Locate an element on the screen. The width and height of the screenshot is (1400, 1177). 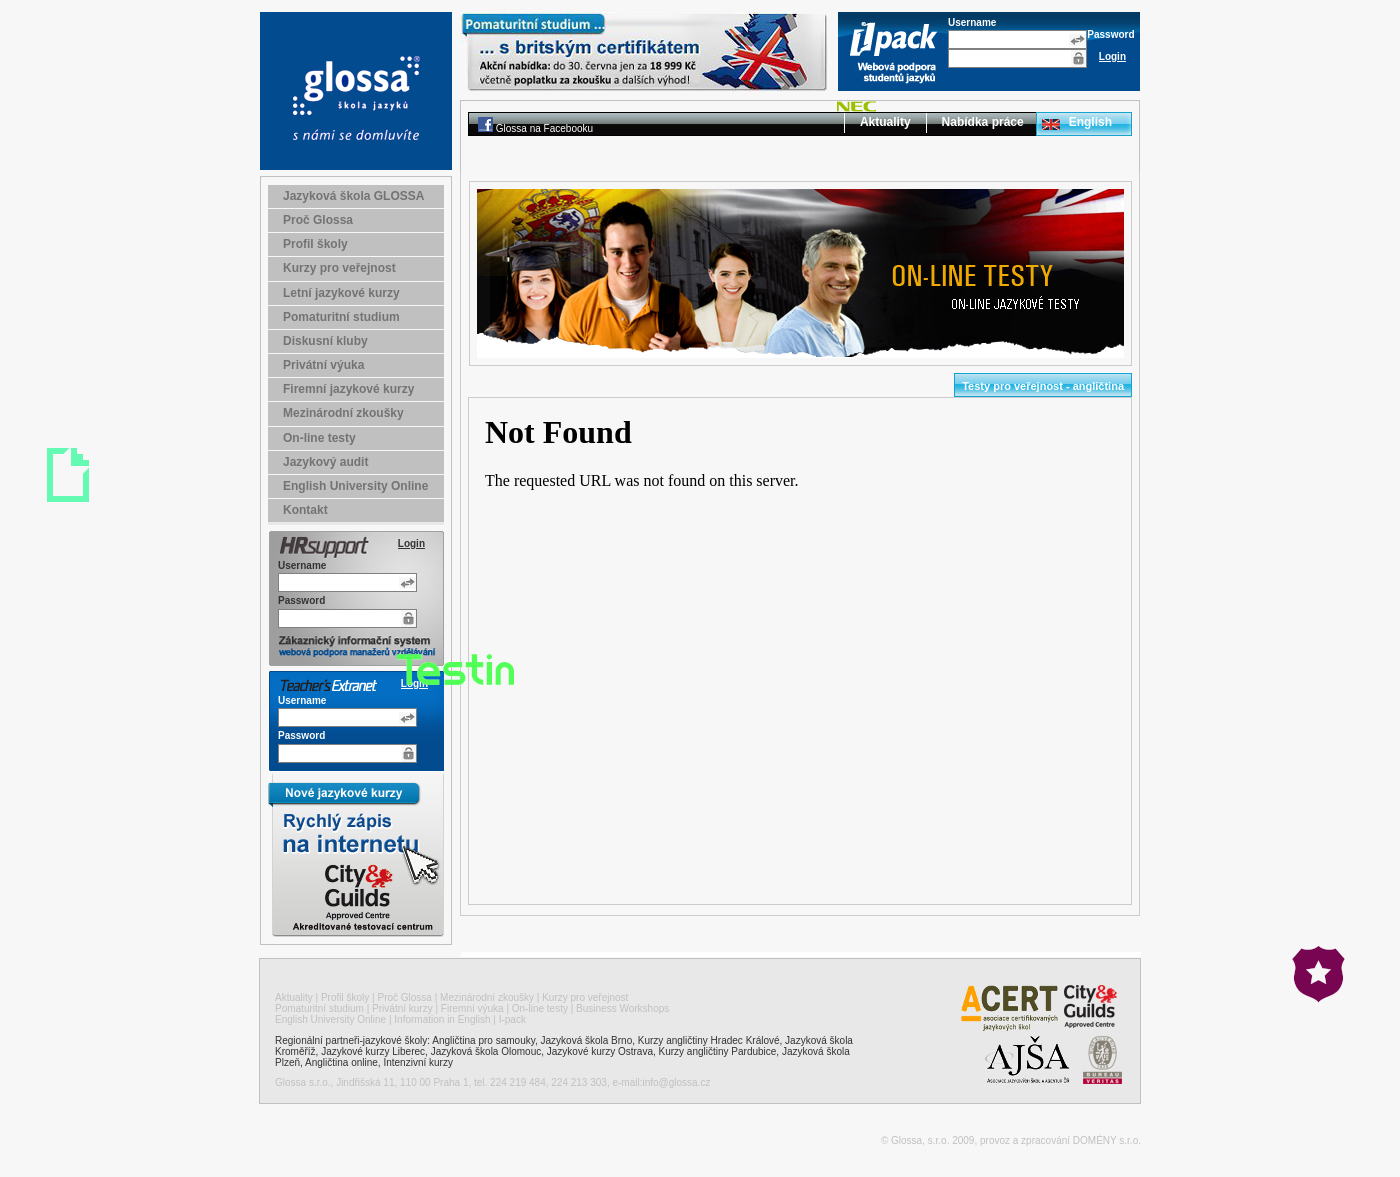
testin app testing platform logo is located at coordinates (455, 669).